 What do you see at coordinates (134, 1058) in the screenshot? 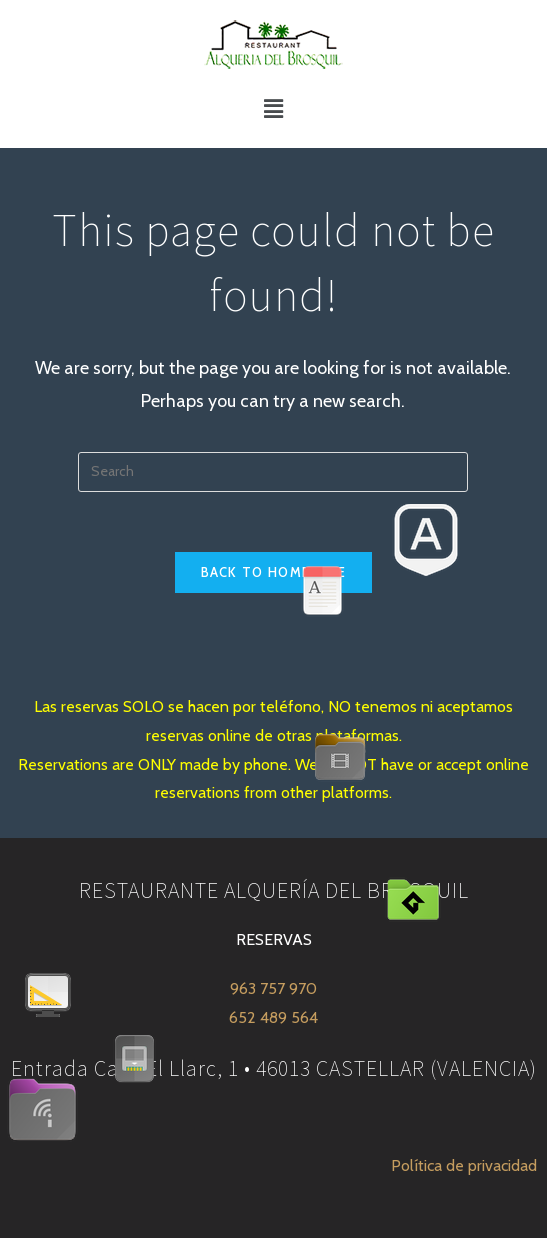
I see `indicates a retro game ROM file` at bounding box center [134, 1058].